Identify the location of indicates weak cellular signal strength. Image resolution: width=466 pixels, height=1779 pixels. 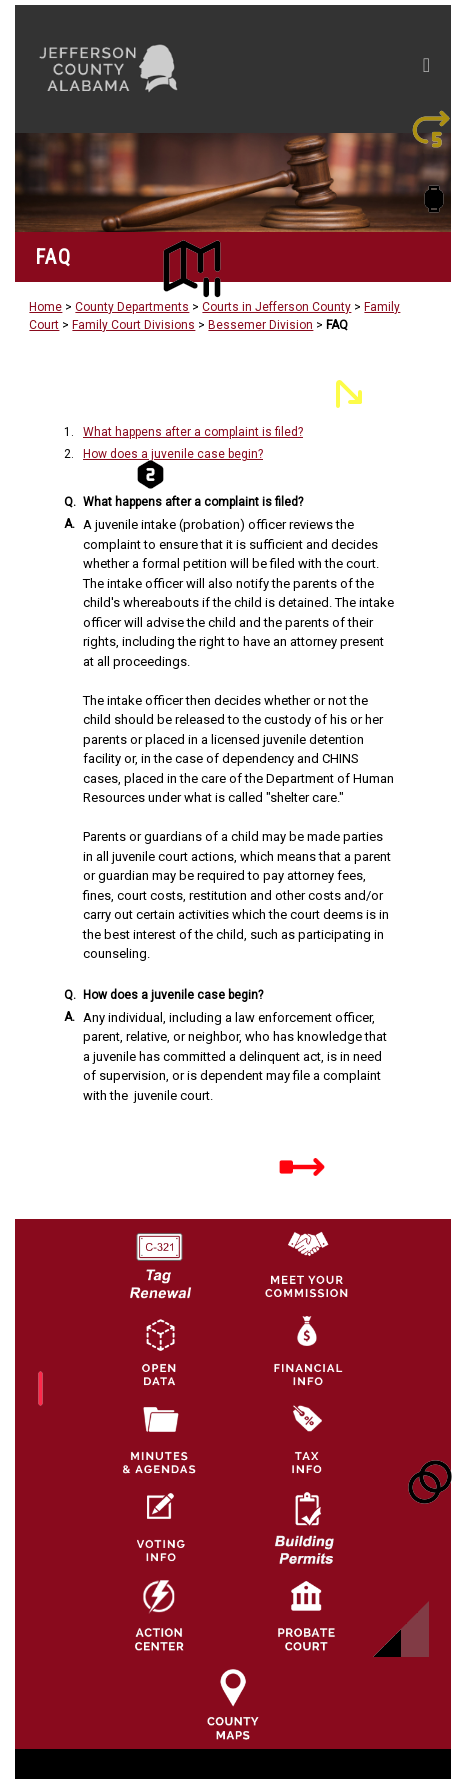
(401, 1629).